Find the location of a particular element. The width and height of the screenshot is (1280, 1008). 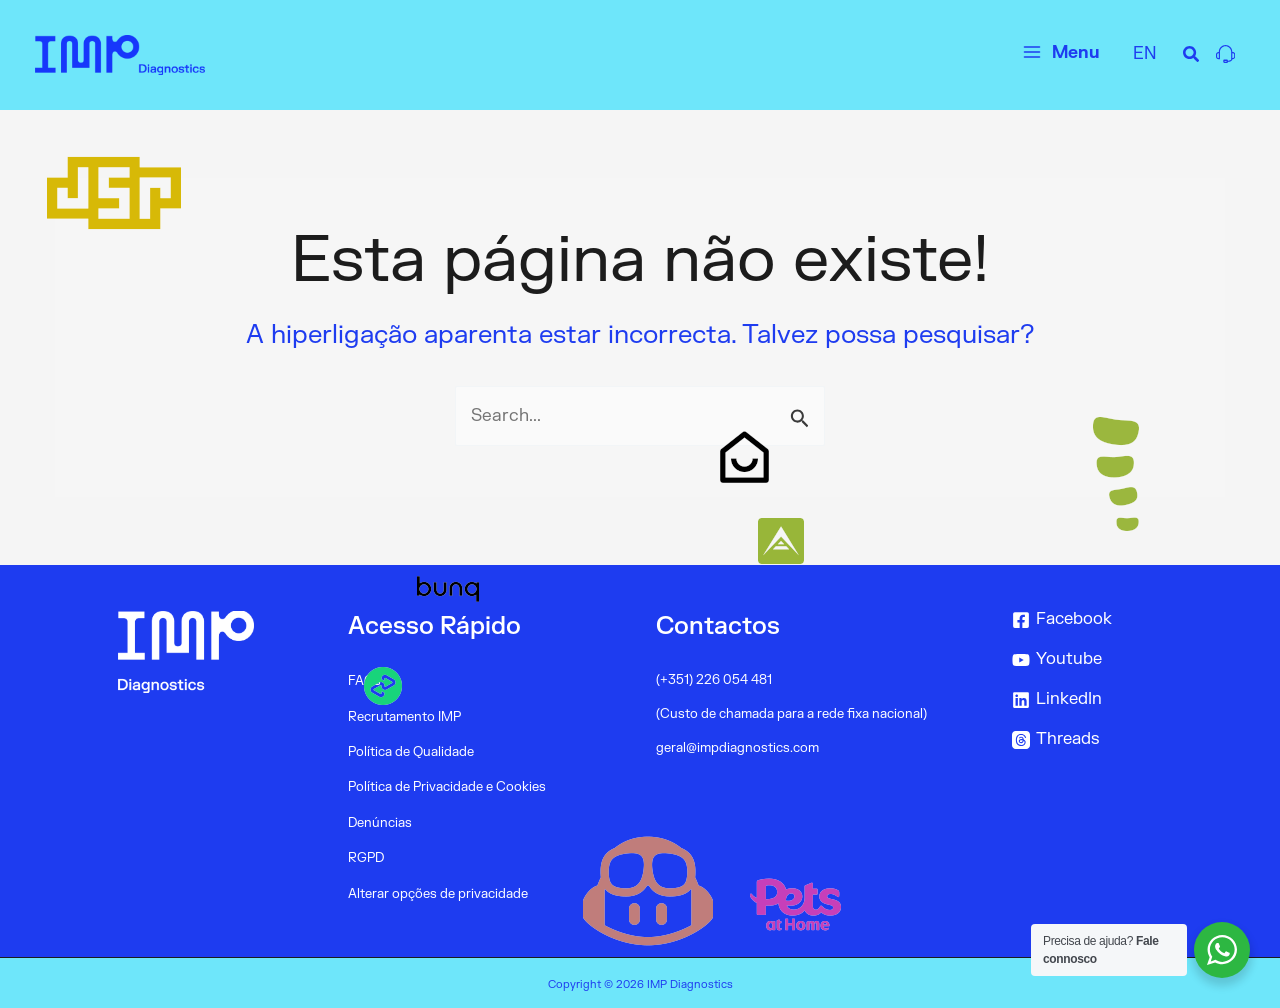

ark ecosystem logo is located at coordinates (781, 541).